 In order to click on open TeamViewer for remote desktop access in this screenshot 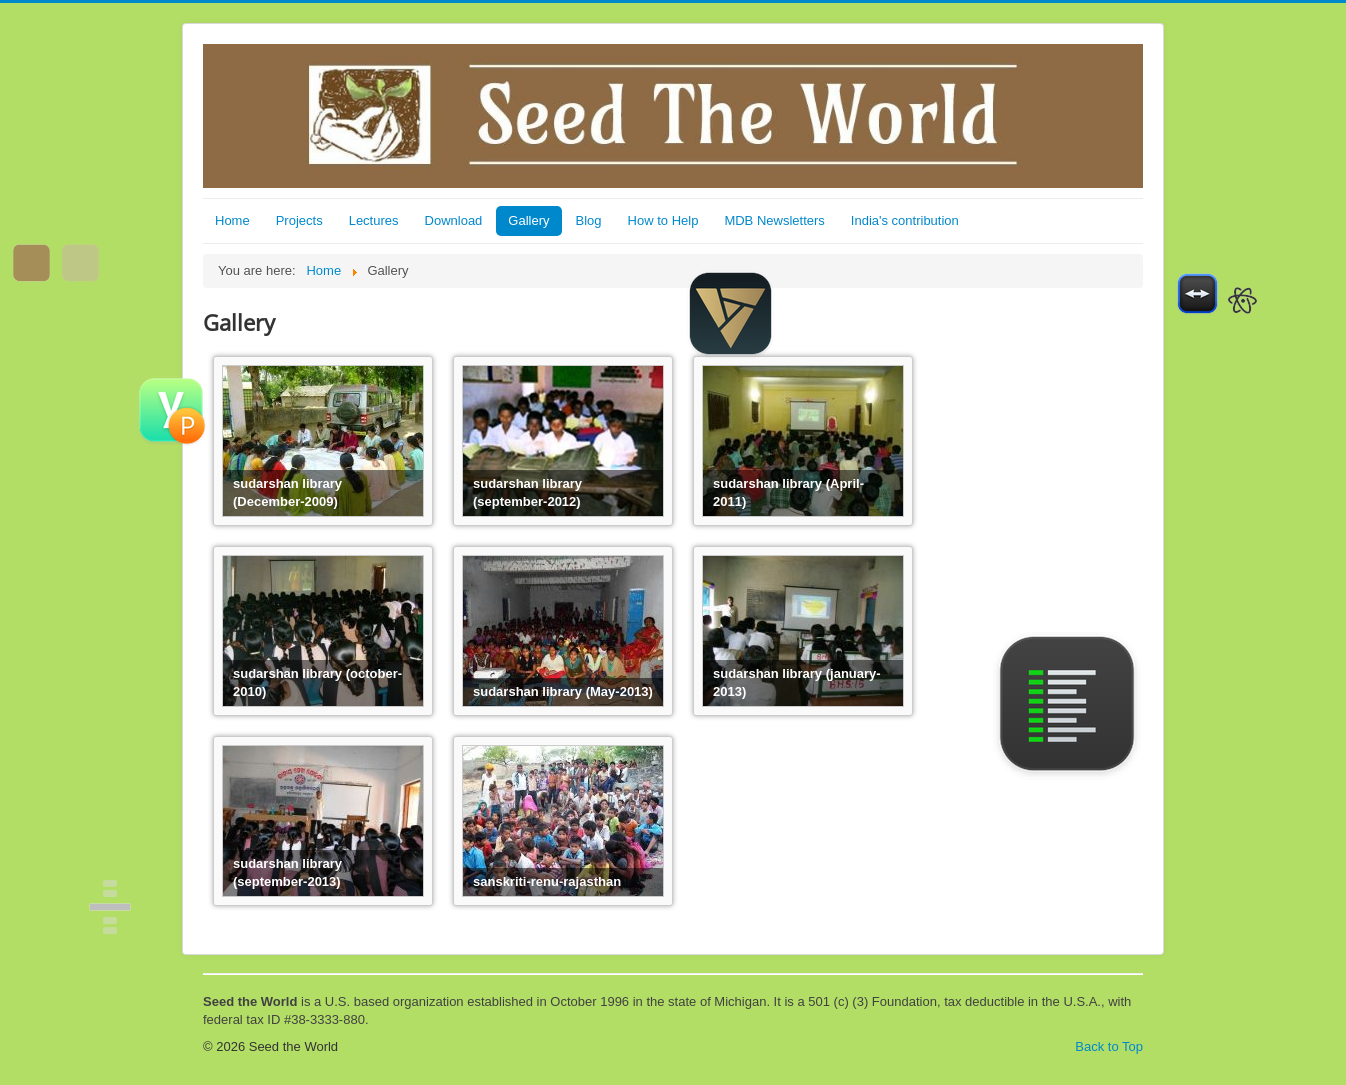, I will do `click(1197, 293)`.